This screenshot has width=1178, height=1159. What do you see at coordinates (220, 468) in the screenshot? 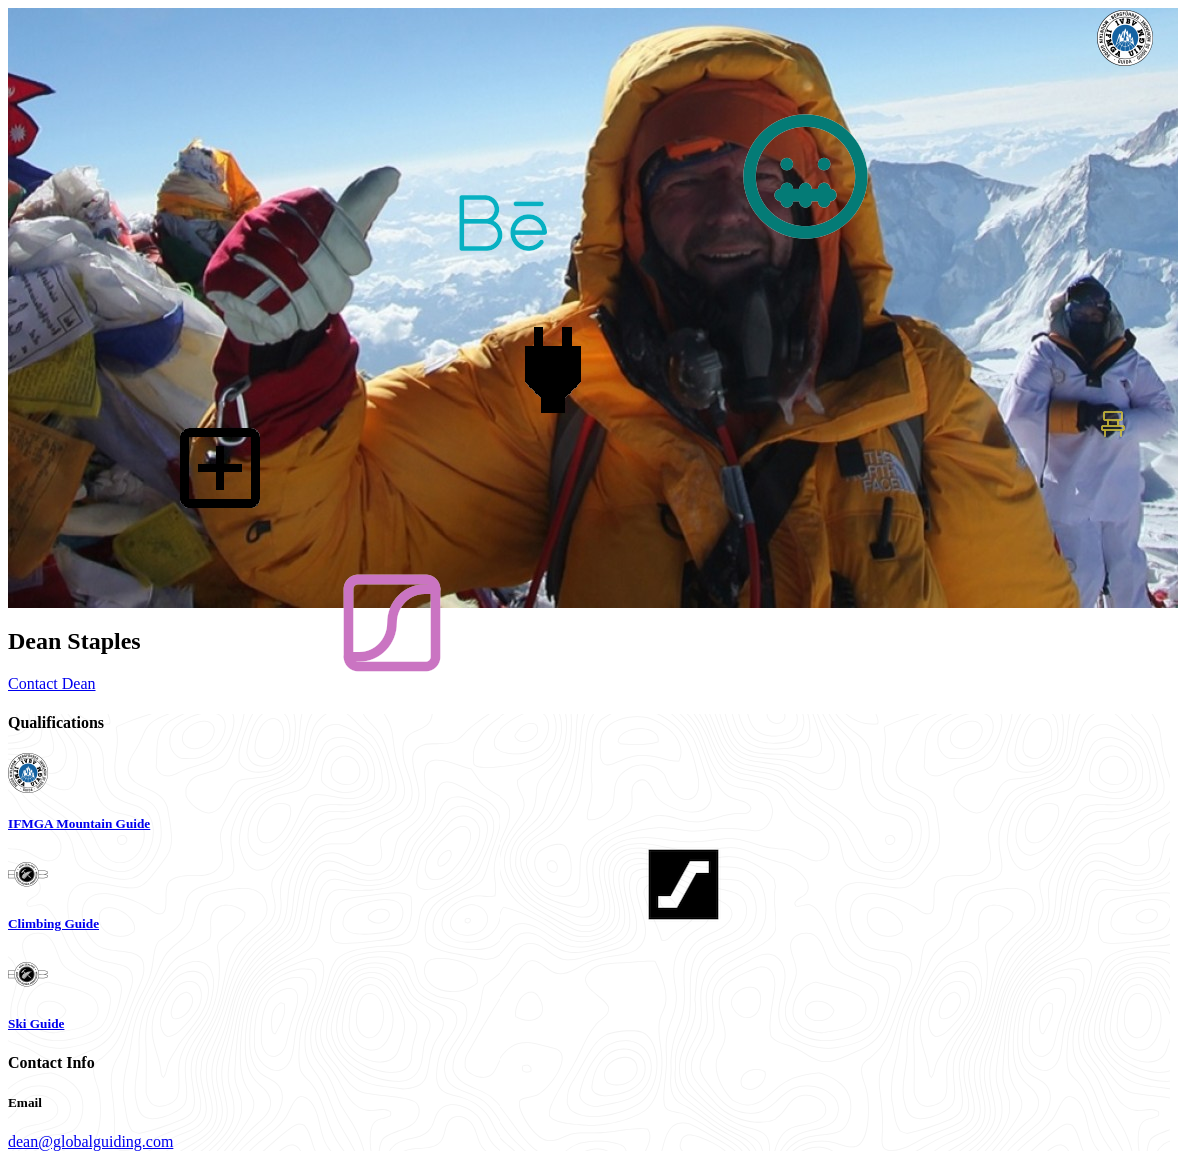
I see `add a new item or entry` at bounding box center [220, 468].